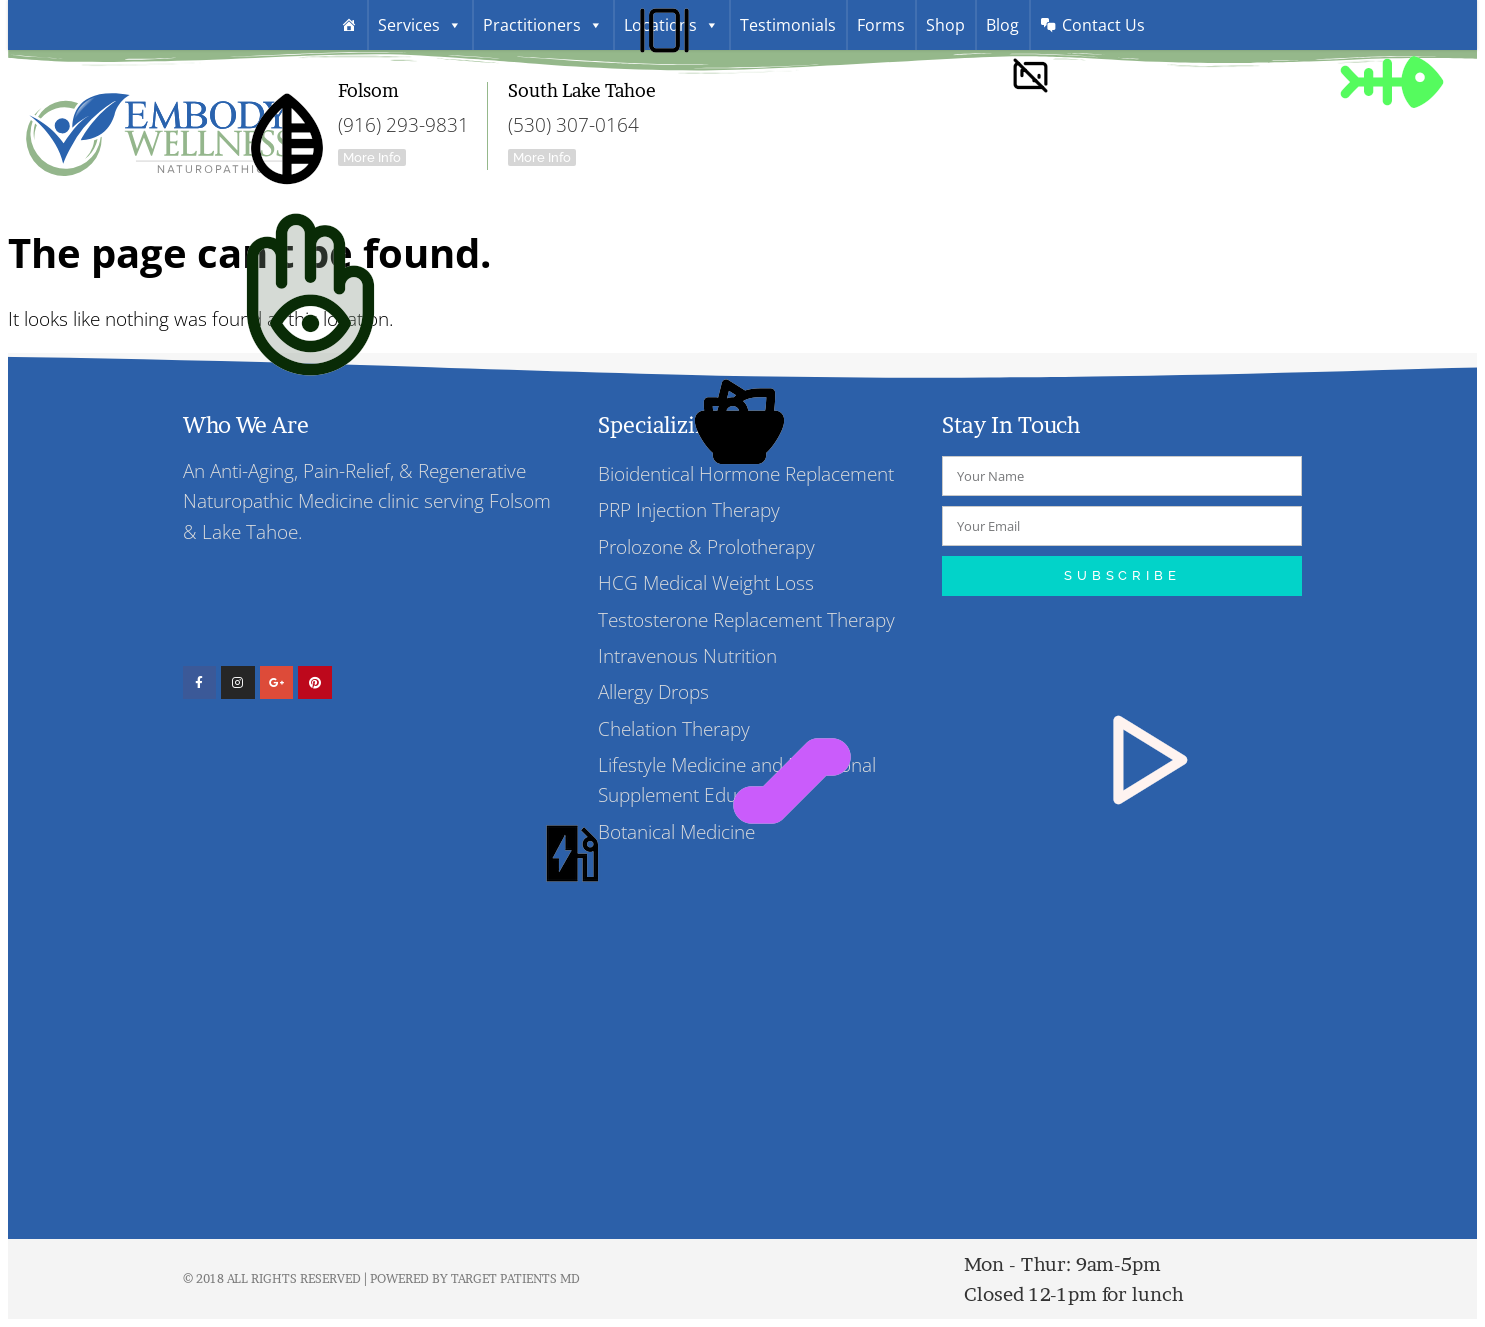  What do you see at coordinates (571, 853) in the screenshot?
I see `find nearby electric vehicle charging stations` at bounding box center [571, 853].